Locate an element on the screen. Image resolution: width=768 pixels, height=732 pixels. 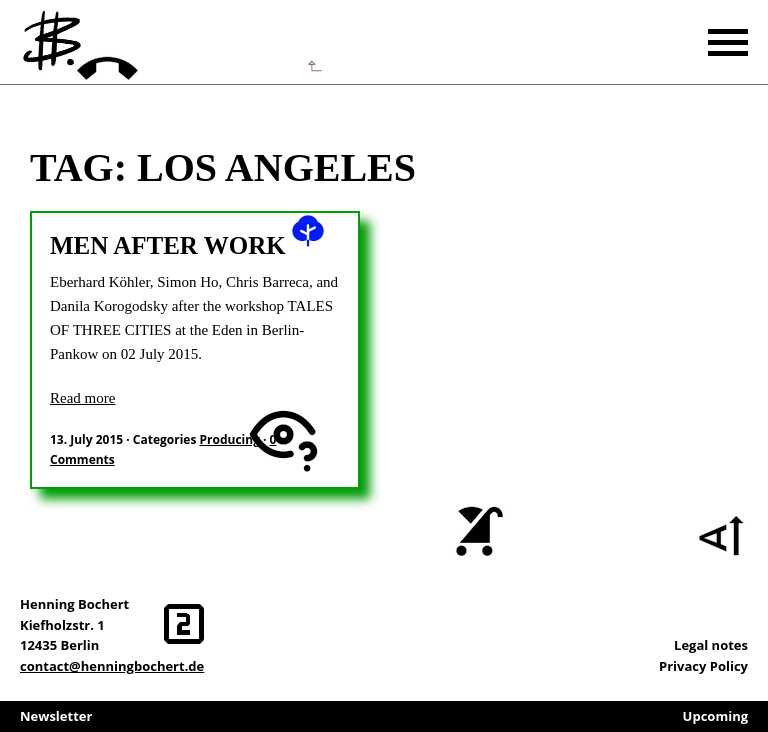
view parks or nature areas on a map is located at coordinates (308, 231).